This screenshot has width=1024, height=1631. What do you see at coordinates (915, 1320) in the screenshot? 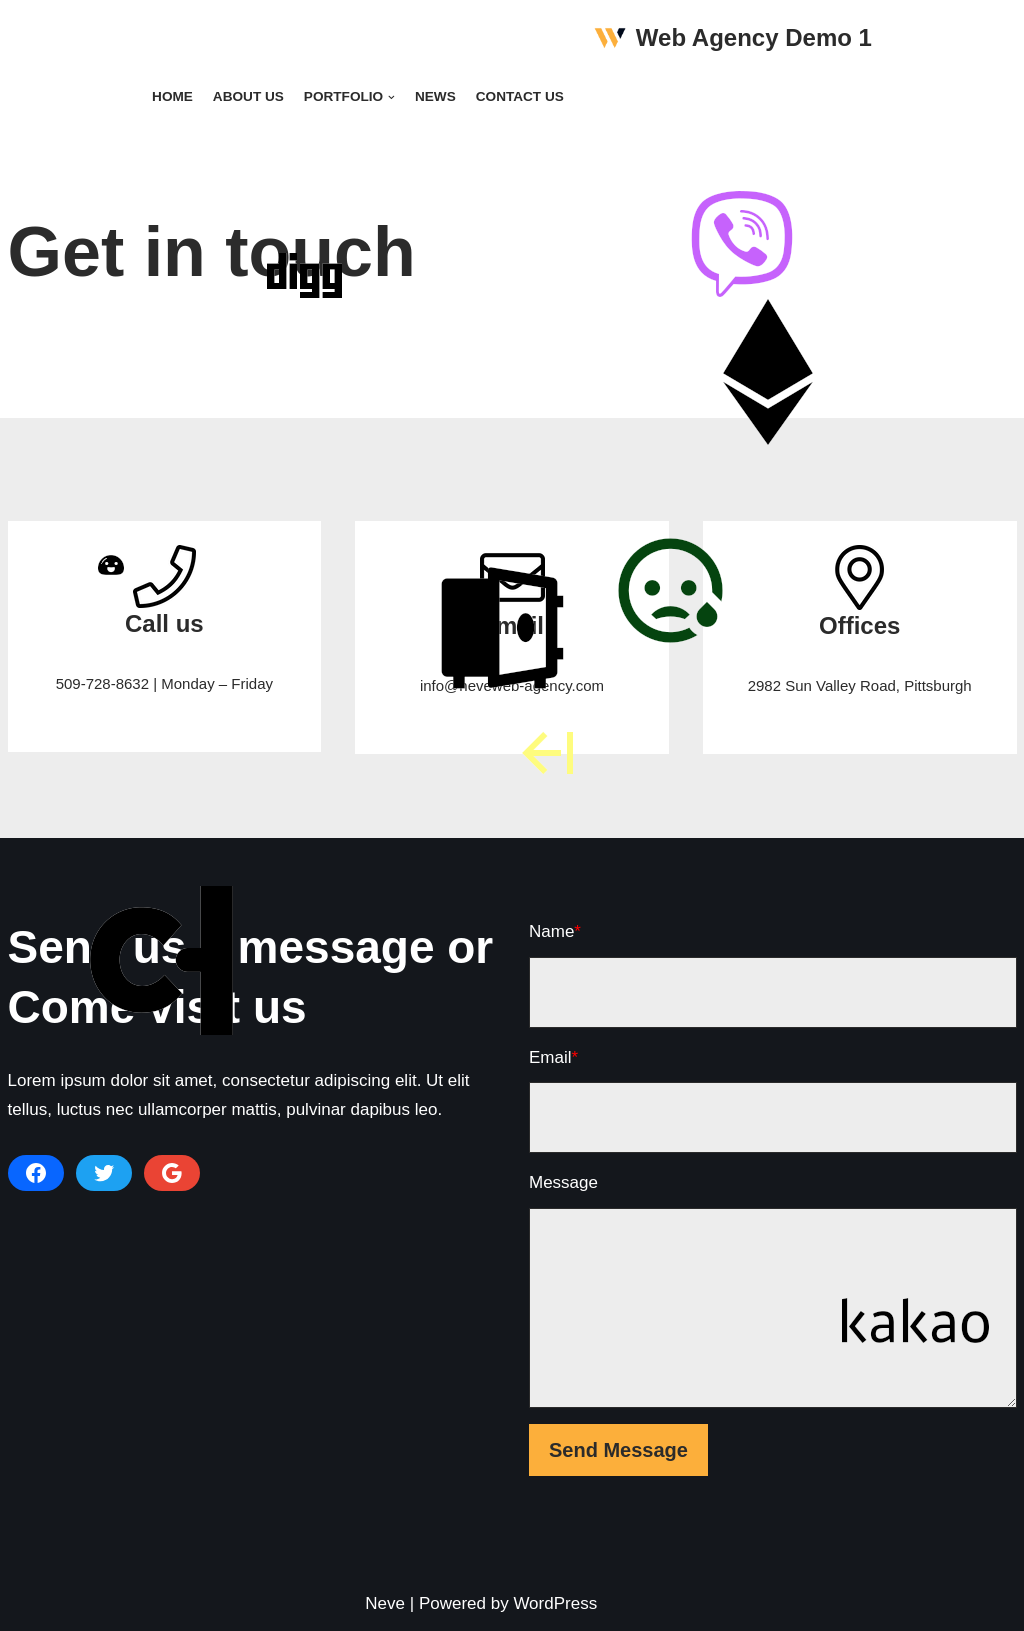
I see `open Kakao messaging app` at bounding box center [915, 1320].